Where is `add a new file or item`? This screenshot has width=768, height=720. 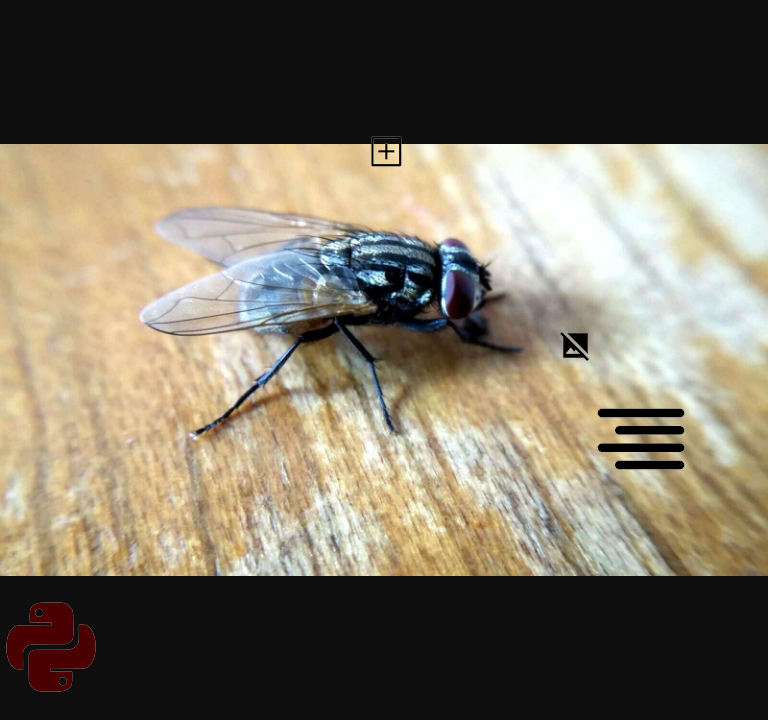
add a new file or item is located at coordinates (387, 152).